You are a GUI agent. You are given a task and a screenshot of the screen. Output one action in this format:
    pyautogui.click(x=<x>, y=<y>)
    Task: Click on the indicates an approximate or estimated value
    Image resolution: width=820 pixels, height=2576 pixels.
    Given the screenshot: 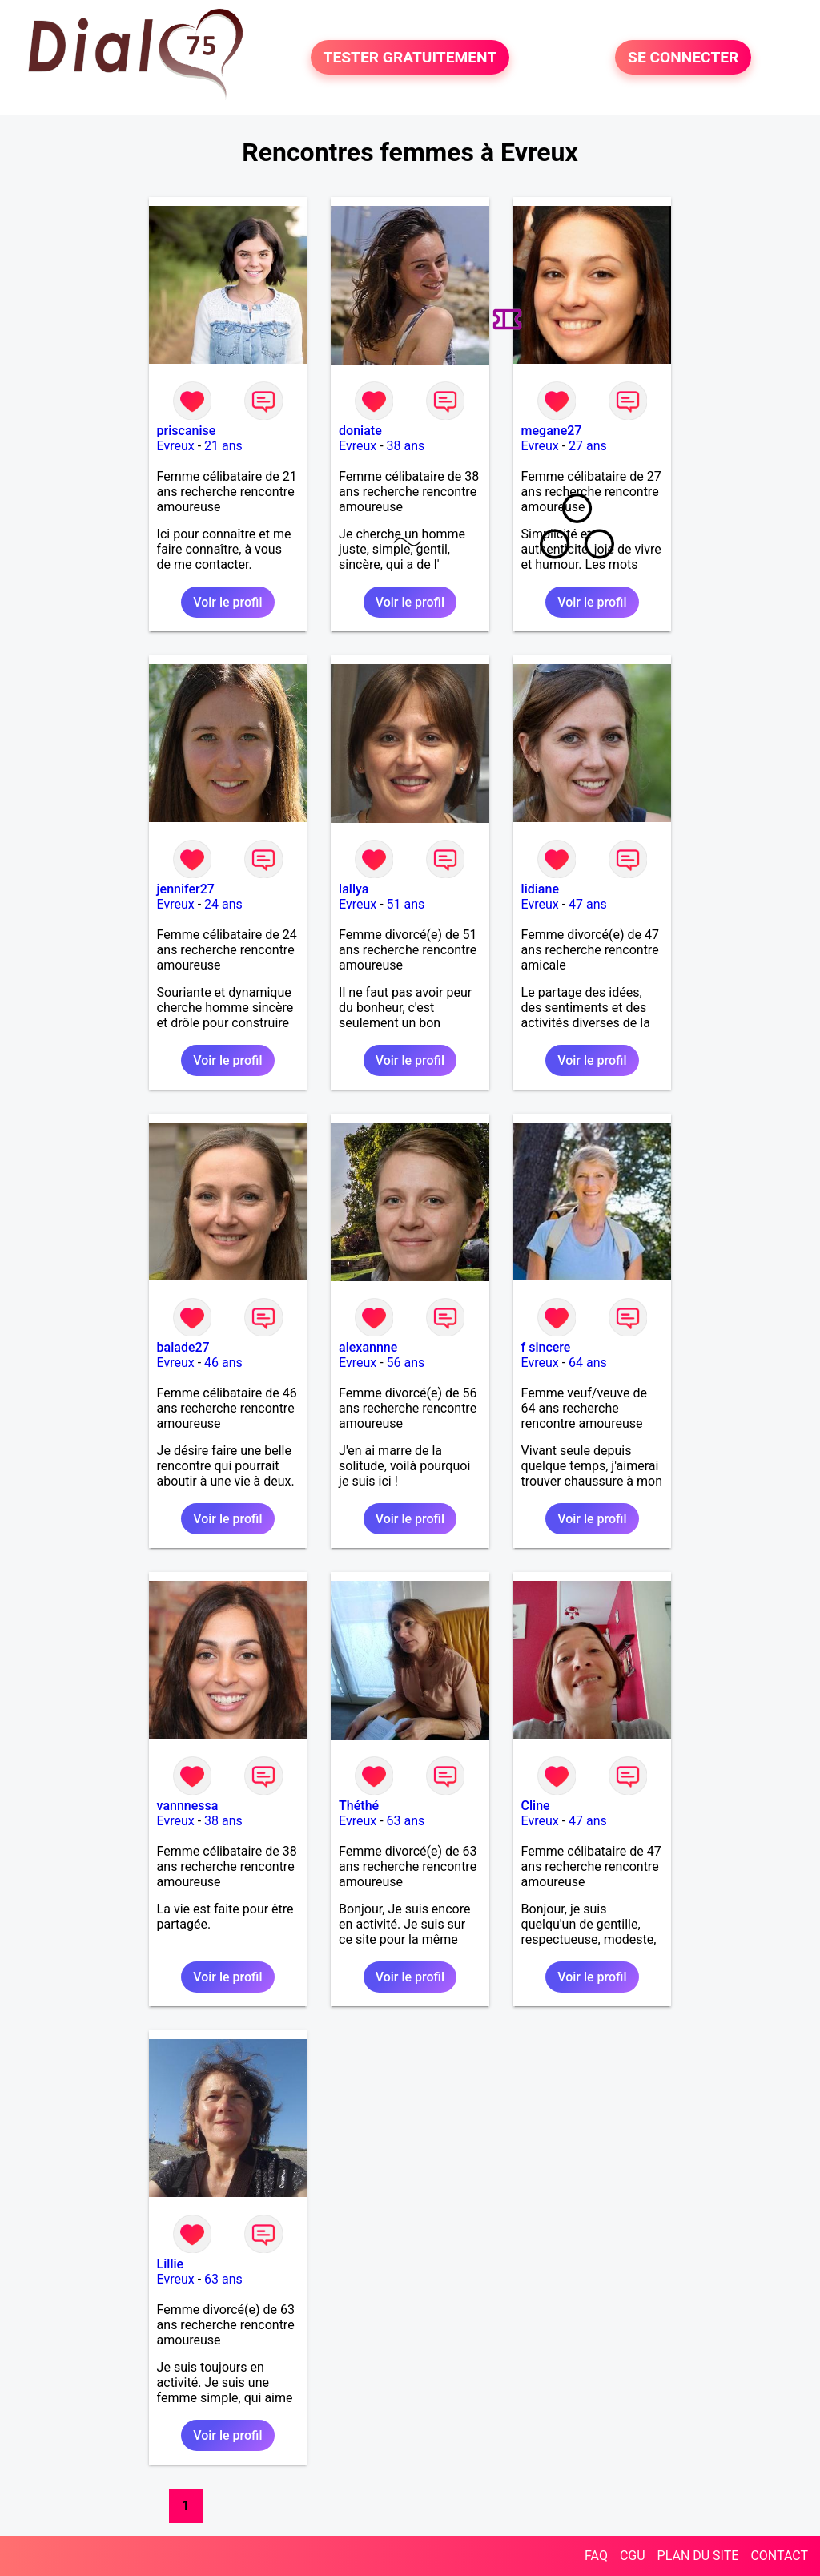 What is the action you would take?
    pyautogui.click(x=407, y=542)
    